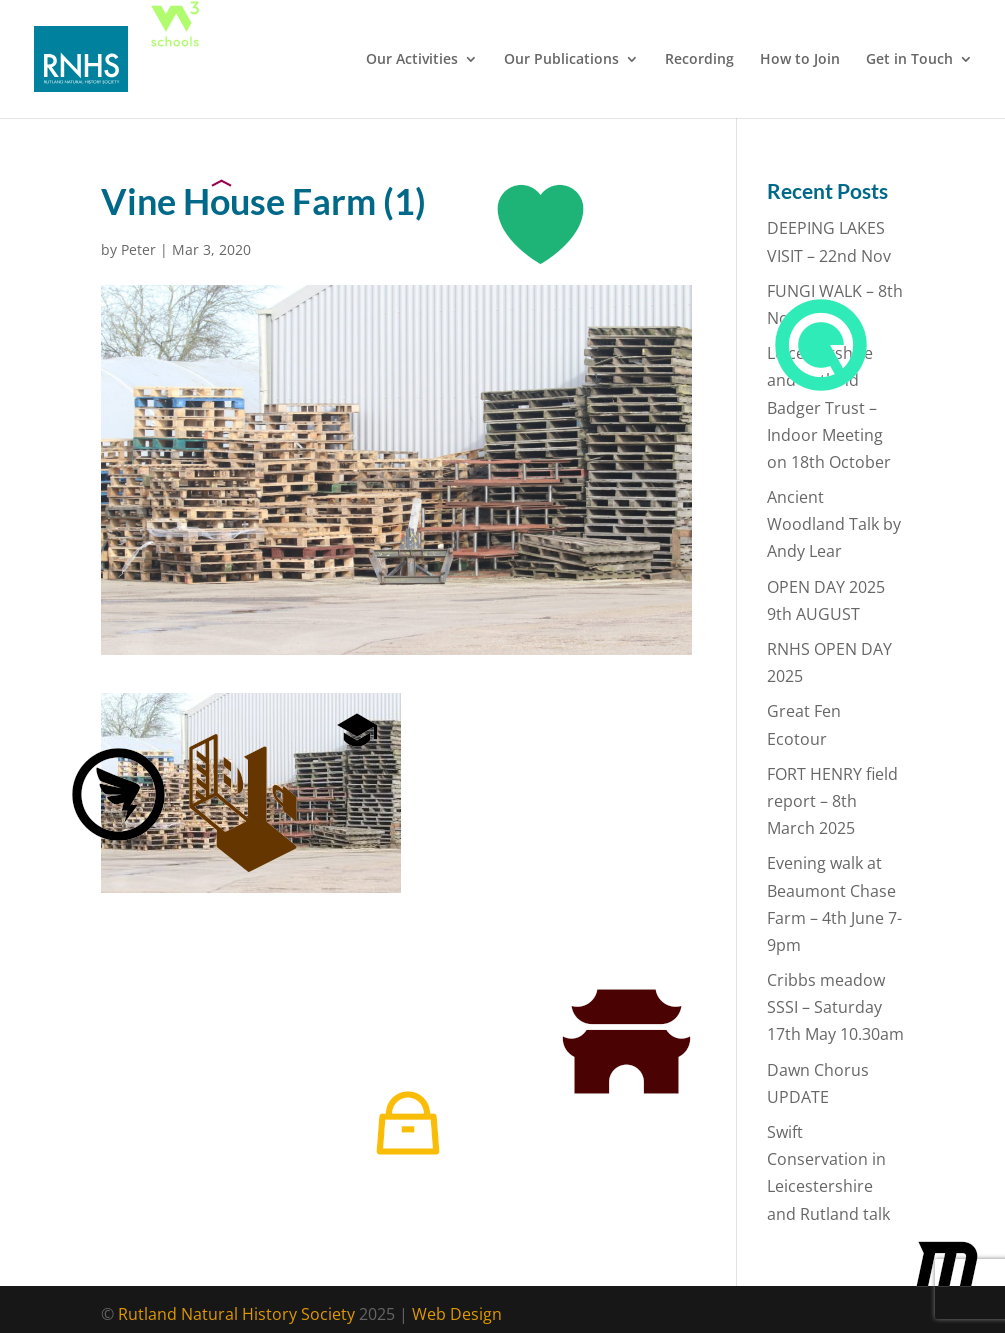 Image resolution: width=1005 pixels, height=1333 pixels. What do you see at coordinates (118, 794) in the screenshot?
I see `open DingTalk app` at bounding box center [118, 794].